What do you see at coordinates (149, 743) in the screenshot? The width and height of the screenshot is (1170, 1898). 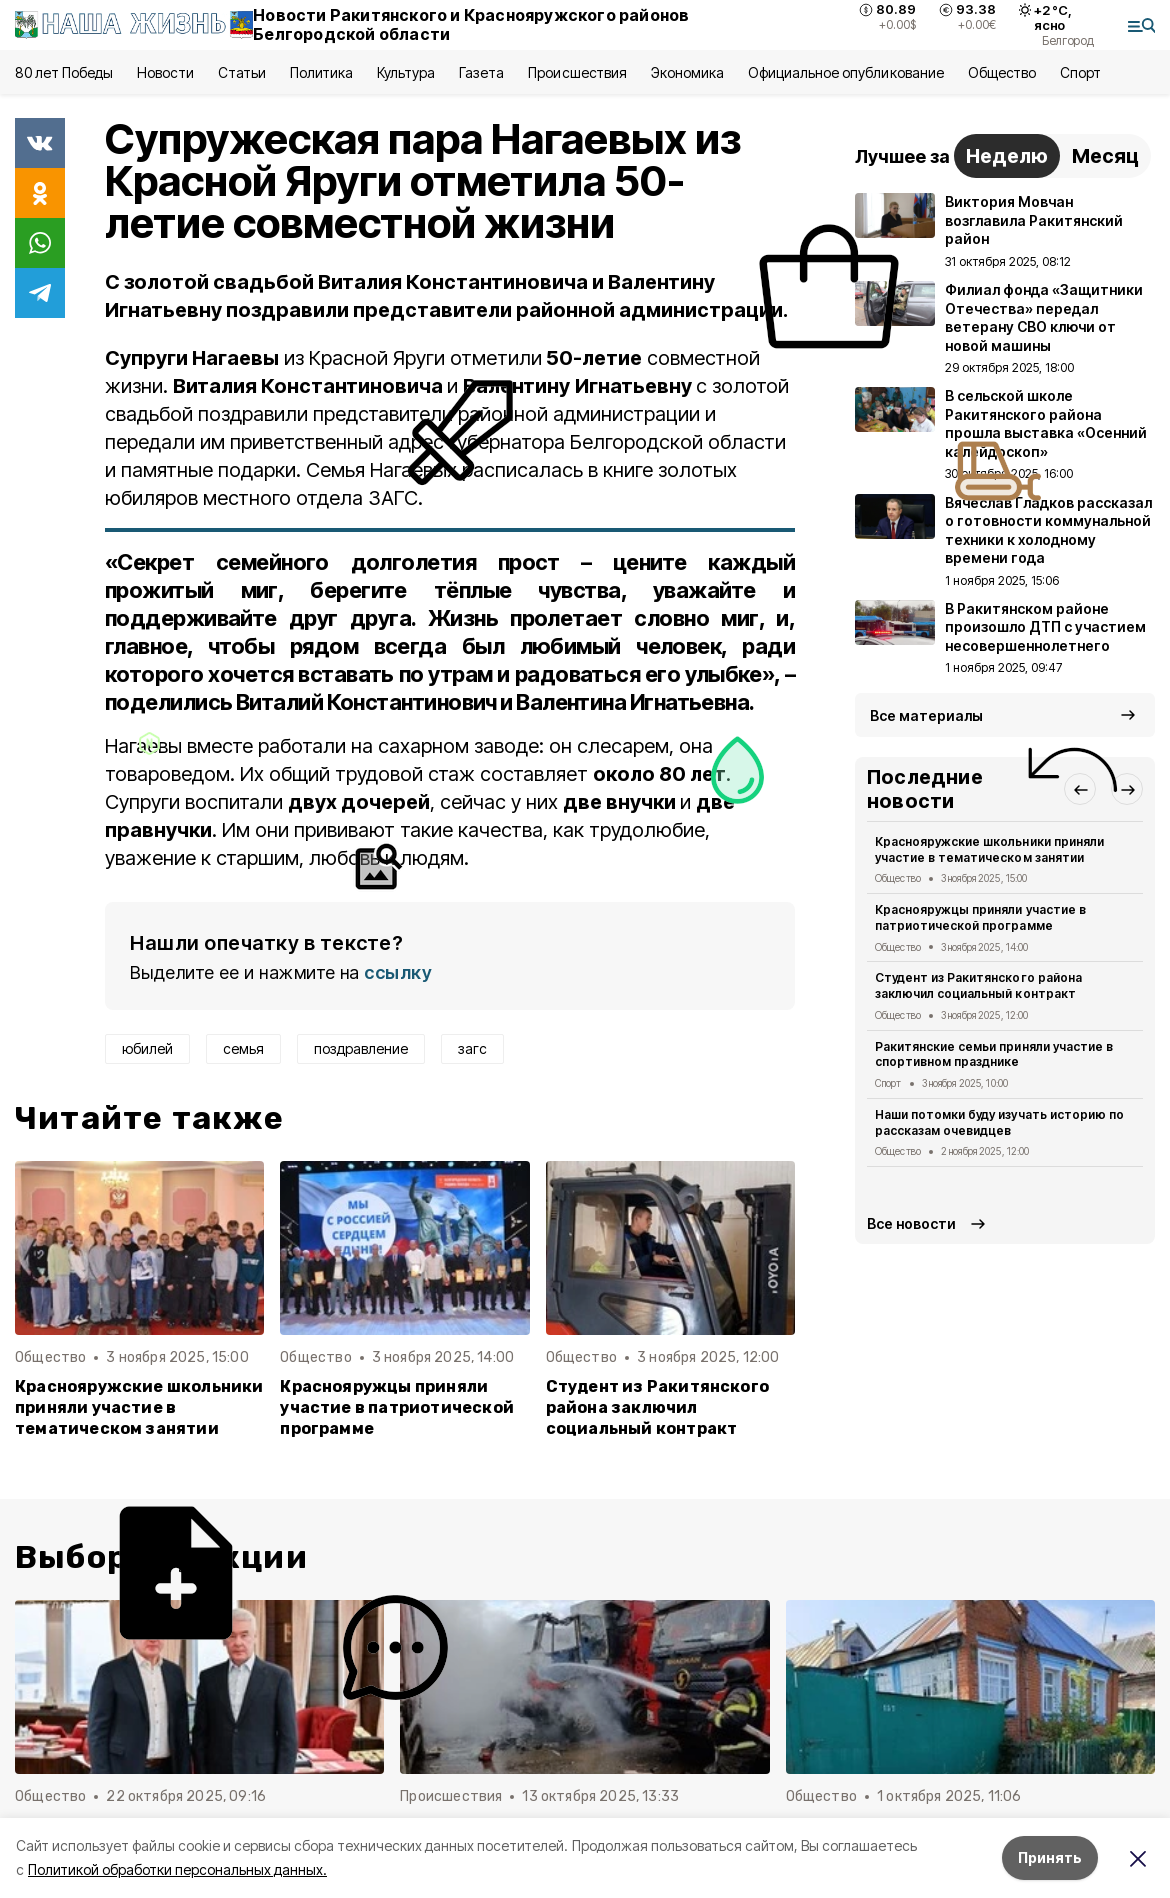 I see `indicates a node or network element` at bounding box center [149, 743].